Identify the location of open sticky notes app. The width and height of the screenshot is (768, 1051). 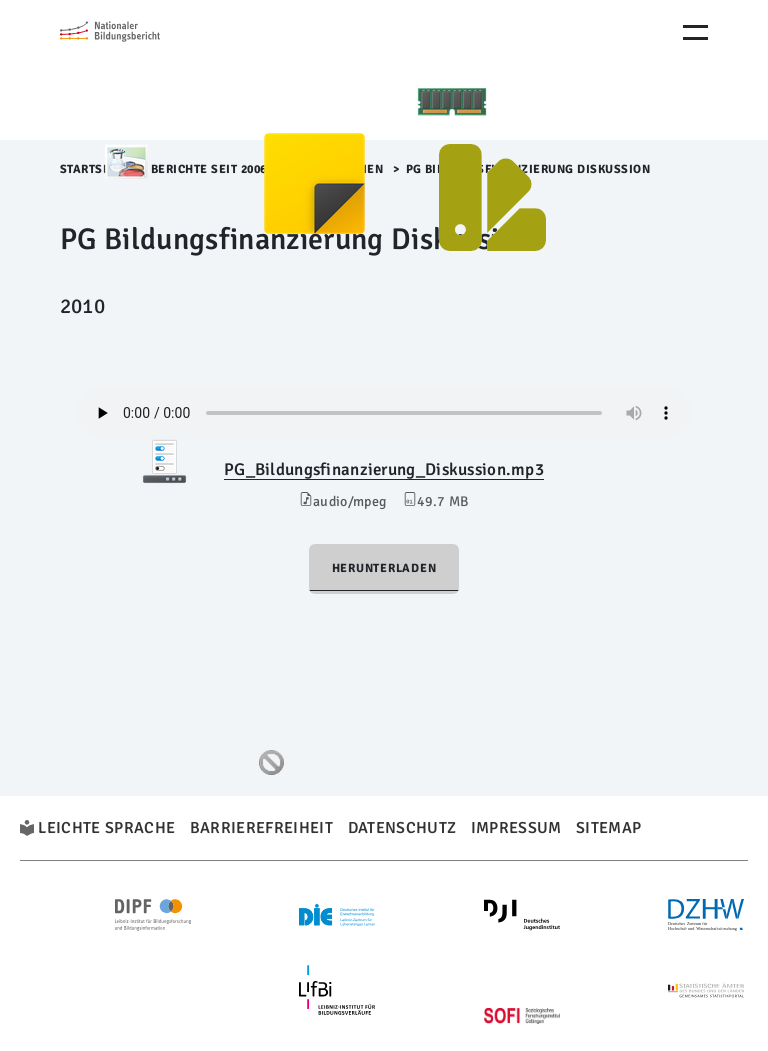
(314, 183).